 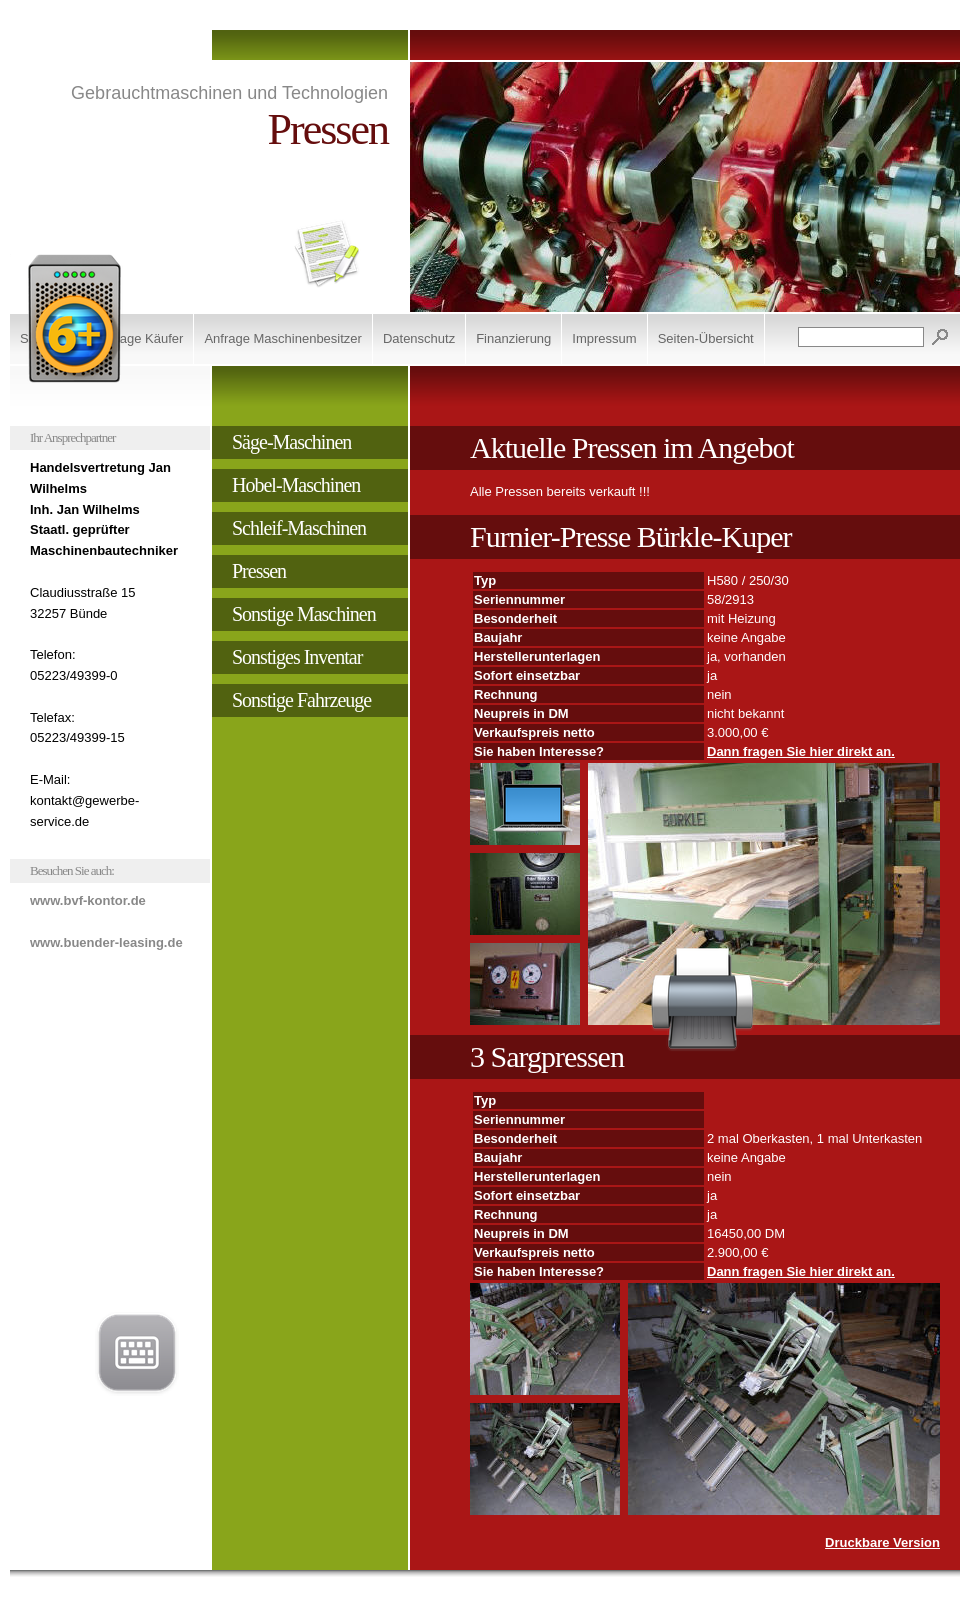 What do you see at coordinates (533, 801) in the screenshot?
I see `represents this macbook device in system settings` at bounding box center [533, 801].